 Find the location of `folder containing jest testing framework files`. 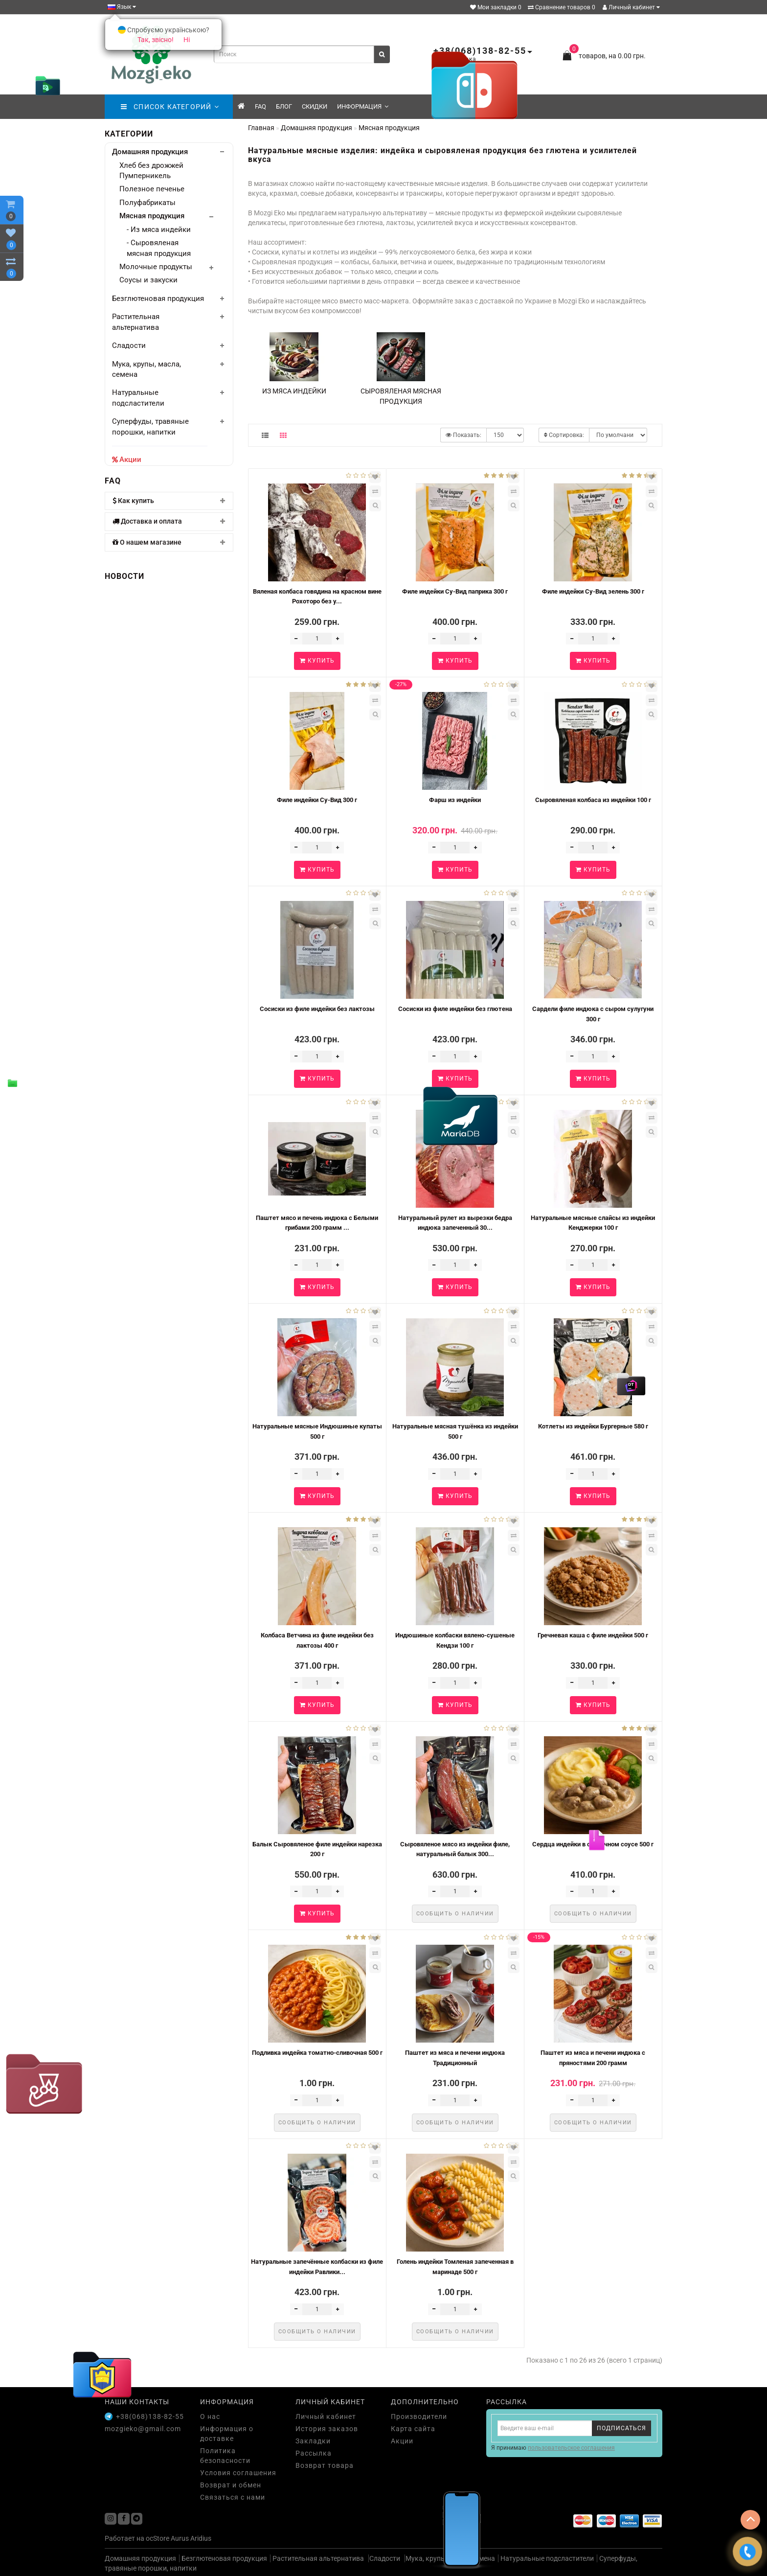

folder containing jest testing framework files is located at coordinates (44, 2086).